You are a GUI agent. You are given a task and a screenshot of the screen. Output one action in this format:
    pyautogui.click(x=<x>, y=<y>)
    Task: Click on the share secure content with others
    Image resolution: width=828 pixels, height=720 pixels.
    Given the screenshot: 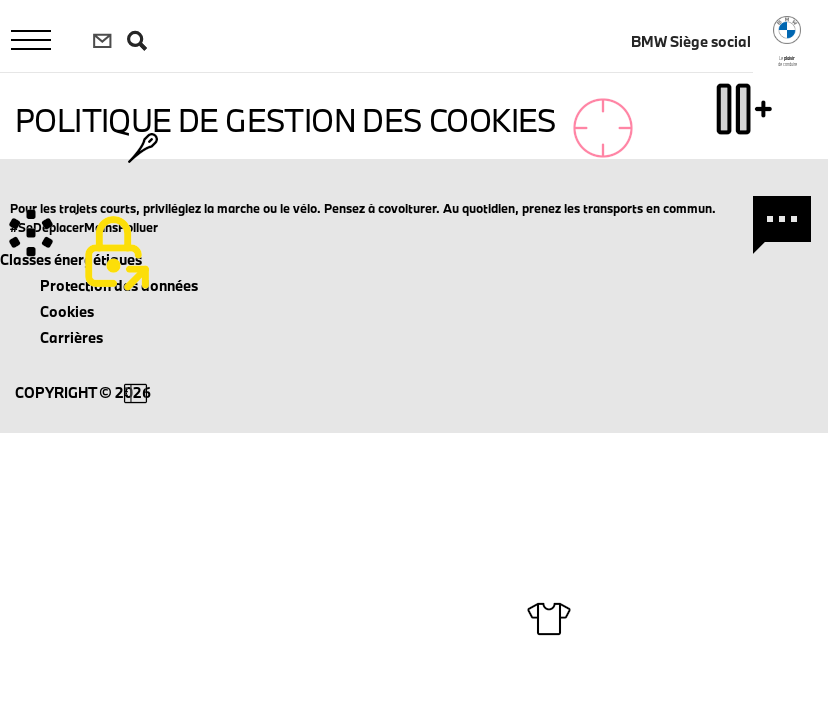 What is the action you would take?
    pyautogui.click(x=113, y=251)
    